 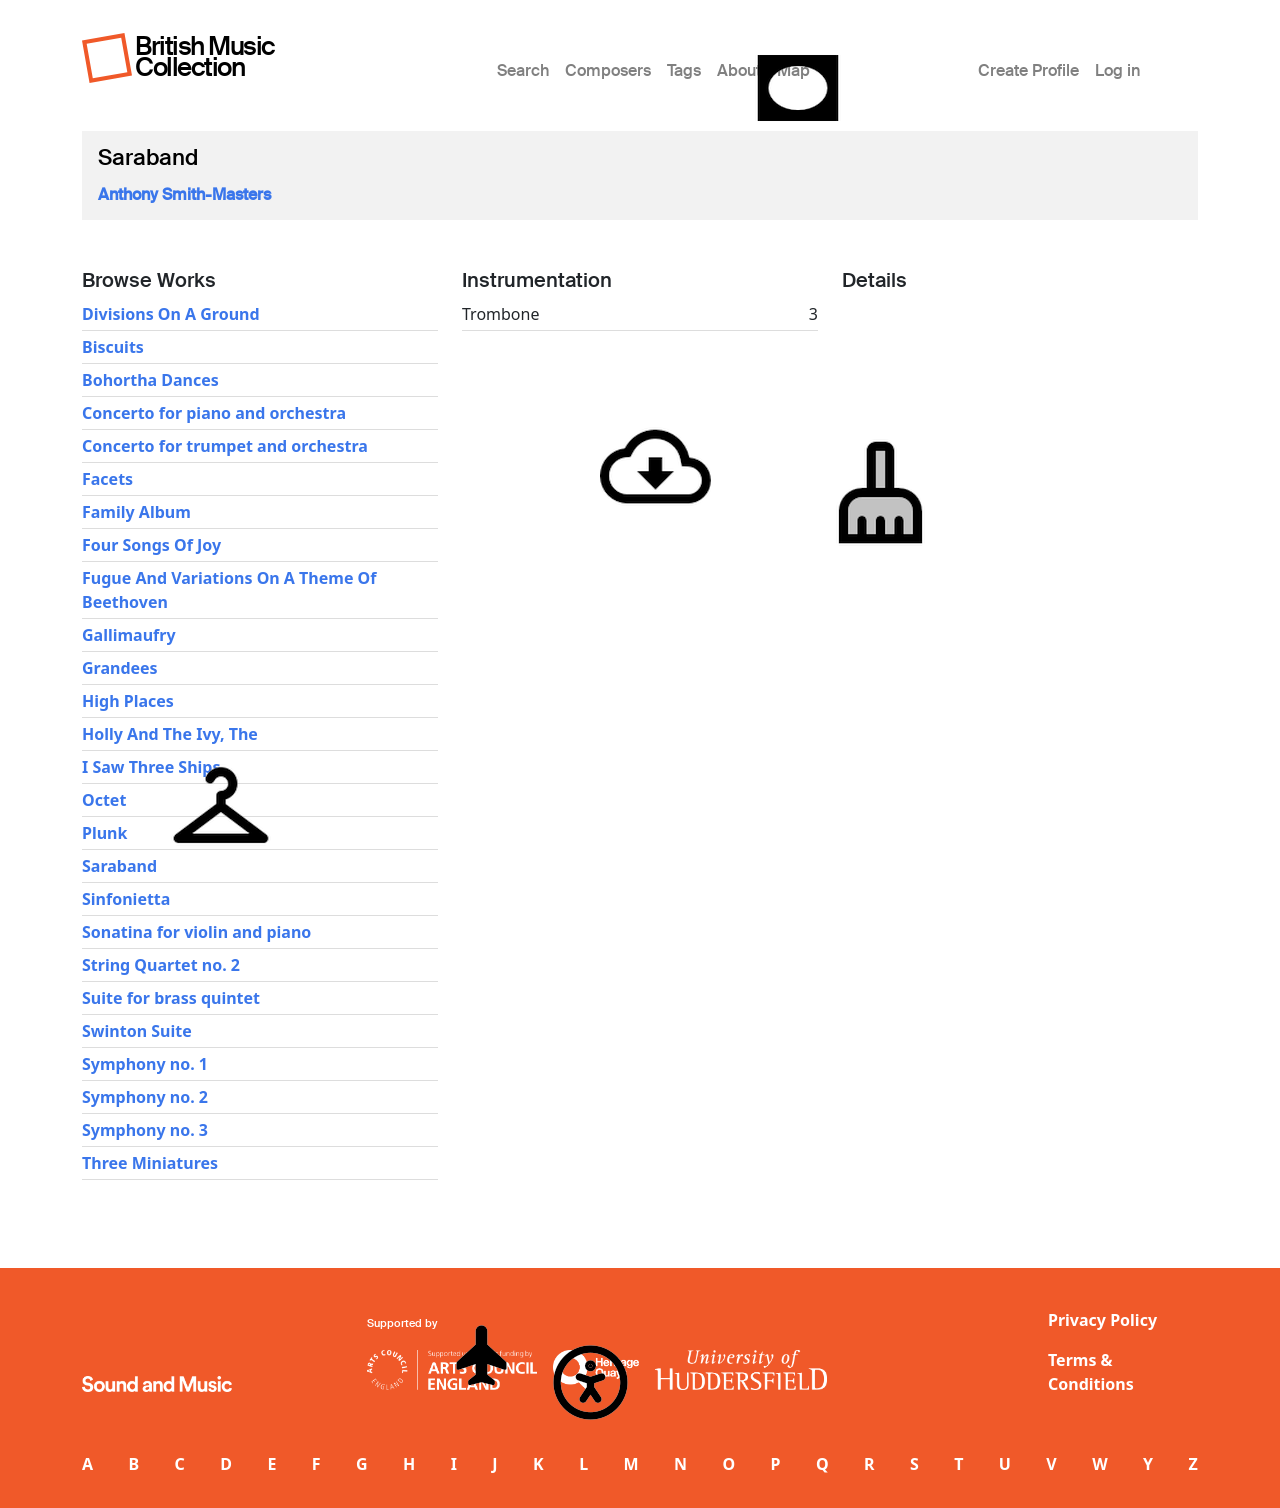 What do you see at coordinates (655, 466) in the screenshot?
I see `download file from cloud storage` at bounding box center [655, 466].